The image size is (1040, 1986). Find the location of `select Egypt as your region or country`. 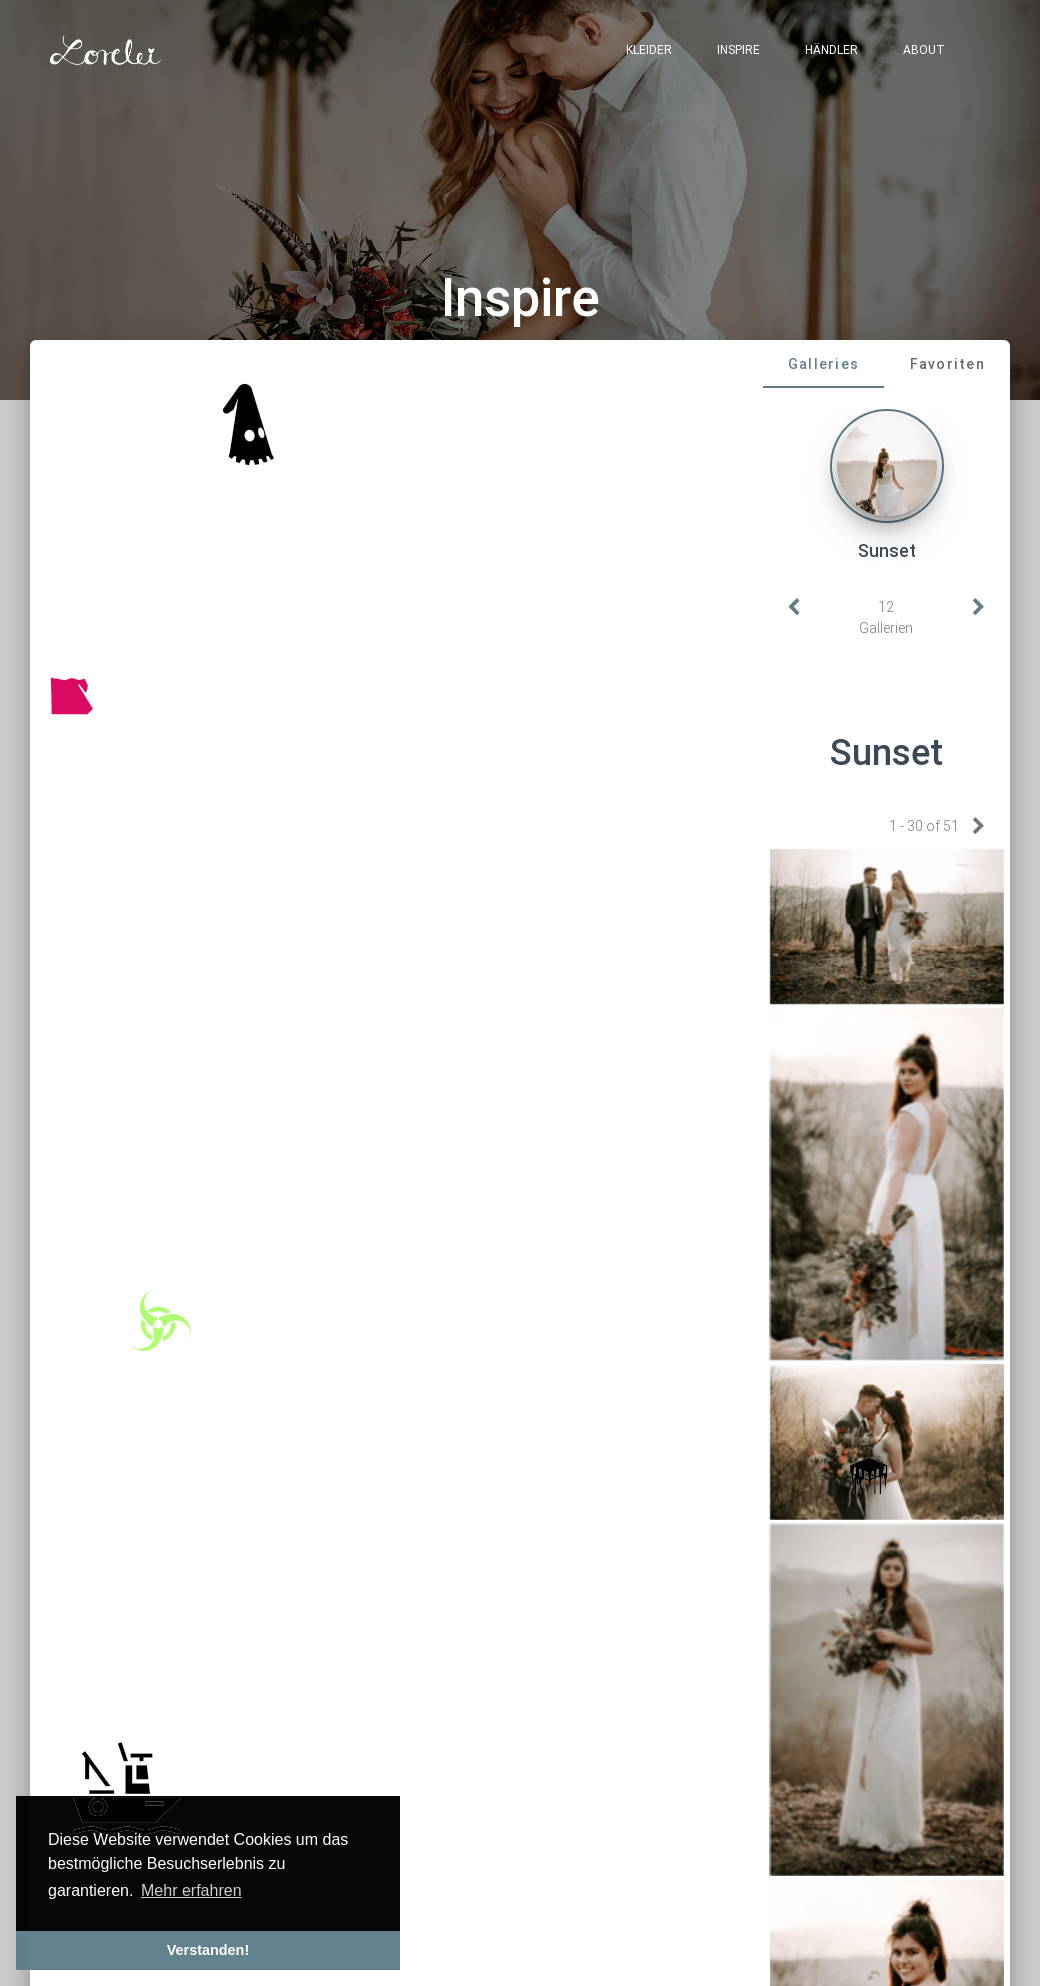

select Egypt as your region or country is located at coordinates (72, 696).